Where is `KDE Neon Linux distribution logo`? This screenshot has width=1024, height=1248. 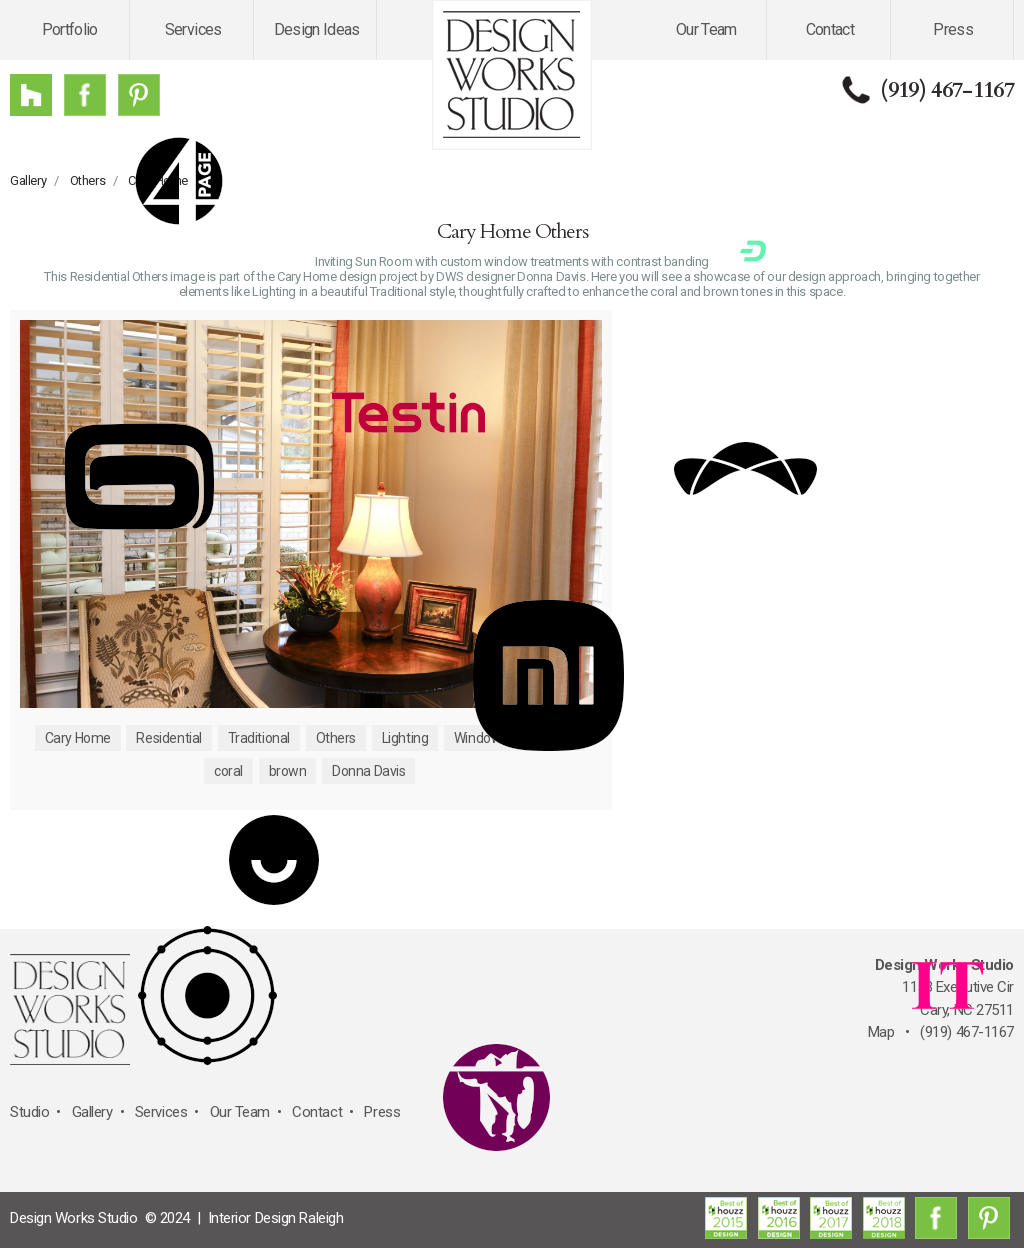 KDE Neon Linux distribution logo is located at coordinates (207, 995).